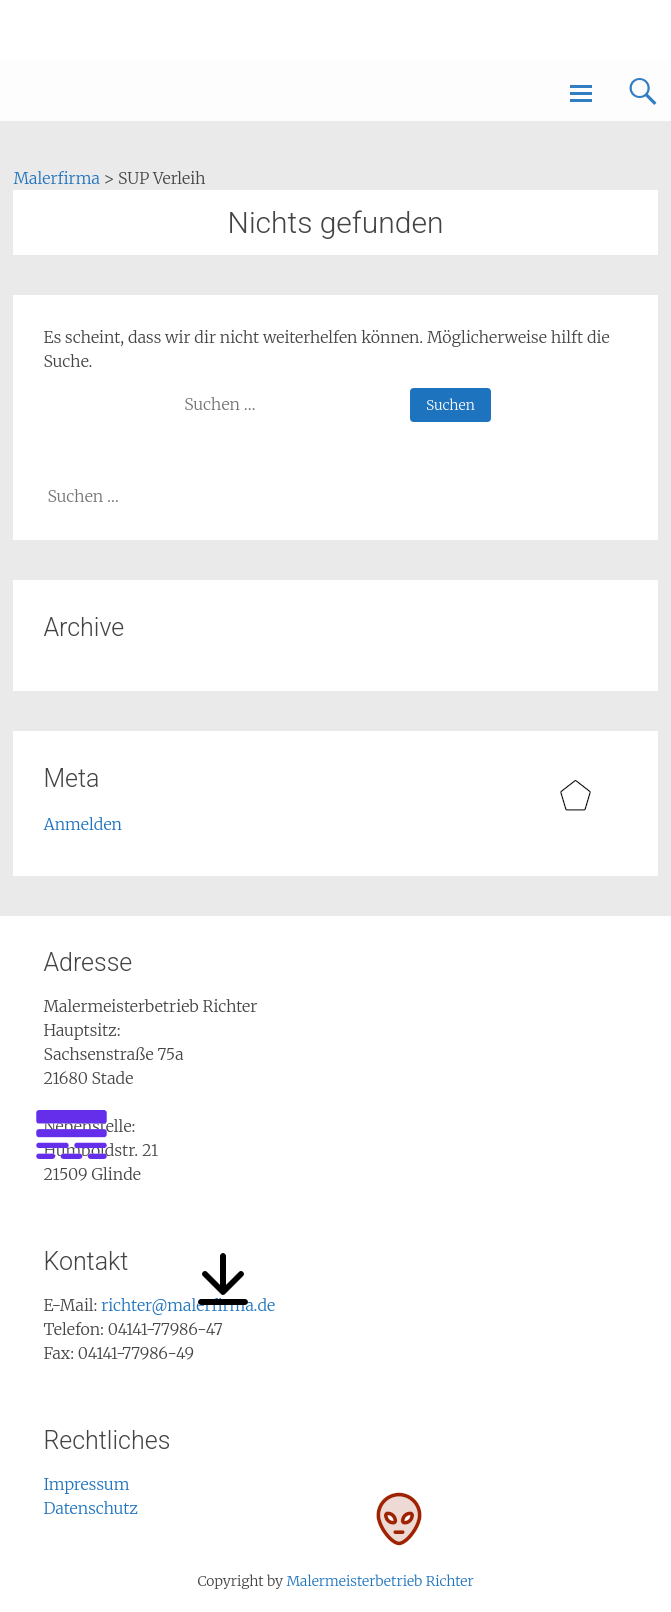  What do you see at coordinates (575, 796) in the screenshot?
I see `a pentagon shape indicator` at bounding box center [575, 796].